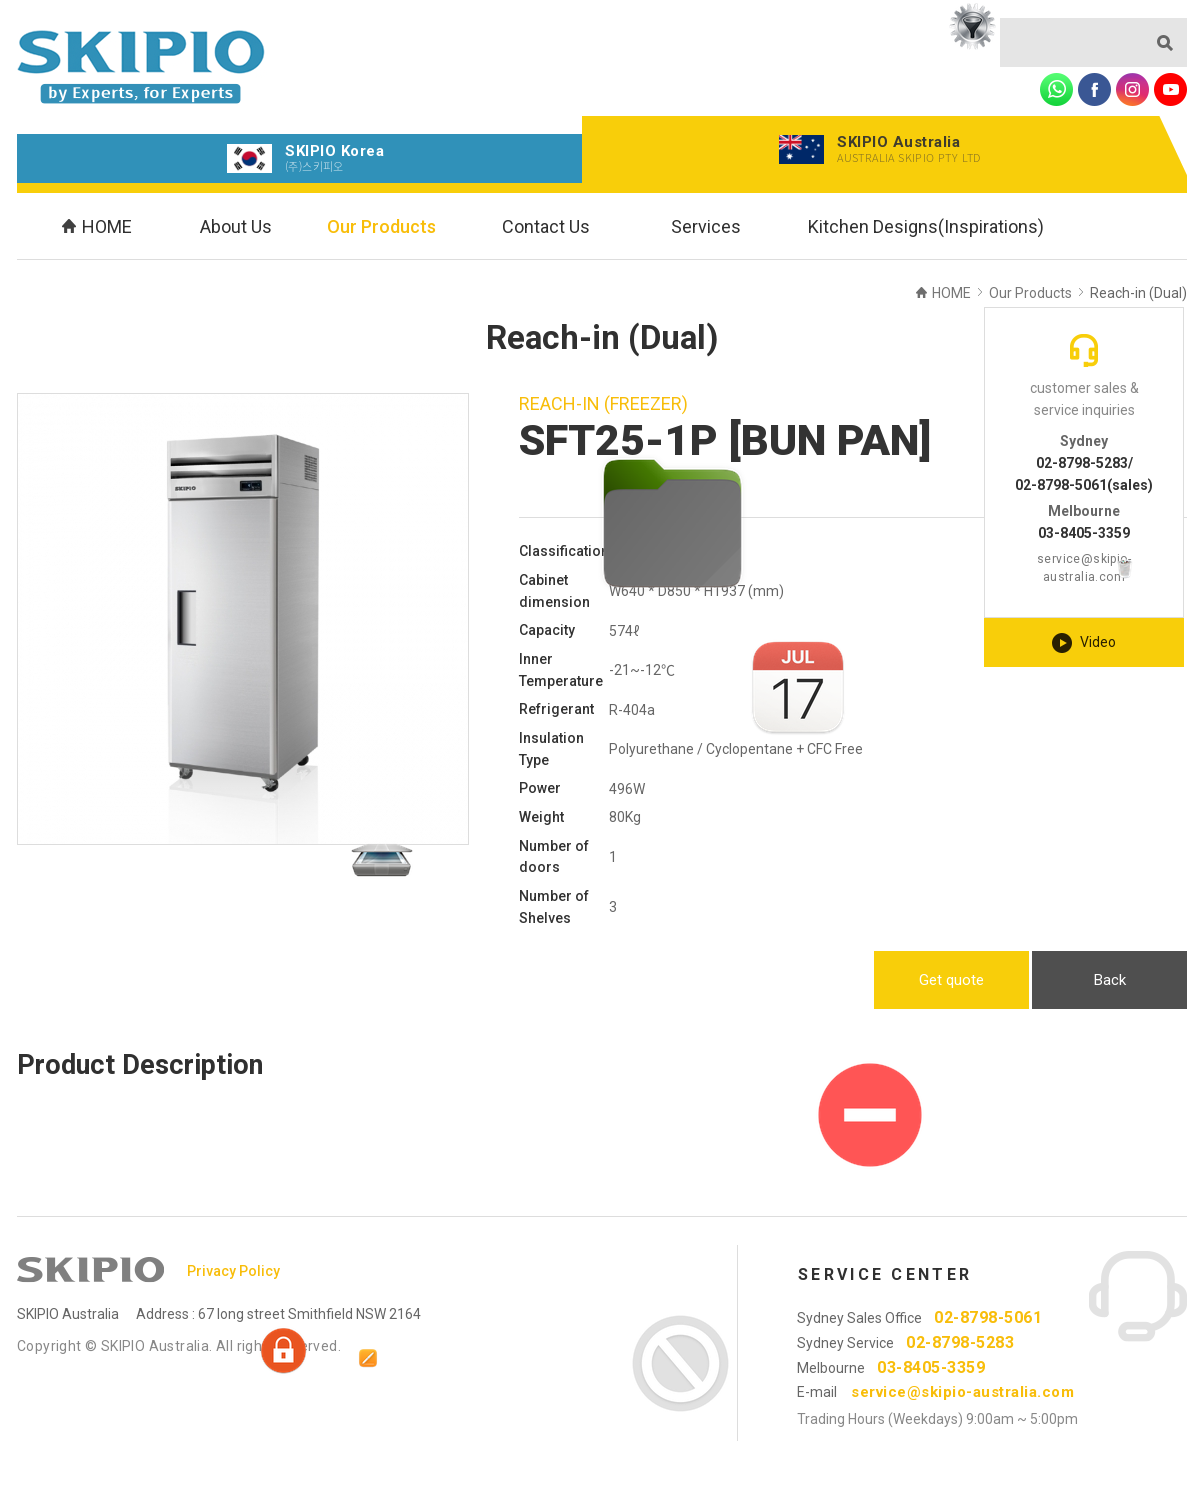 Image resolution: width=1204 pixels, height=1492 pixels. What do you see at coordinates (680, 1363) in the screenshot?
I see `indicates an unsupported file, feature, or action` at bounding box center [680, 1363].